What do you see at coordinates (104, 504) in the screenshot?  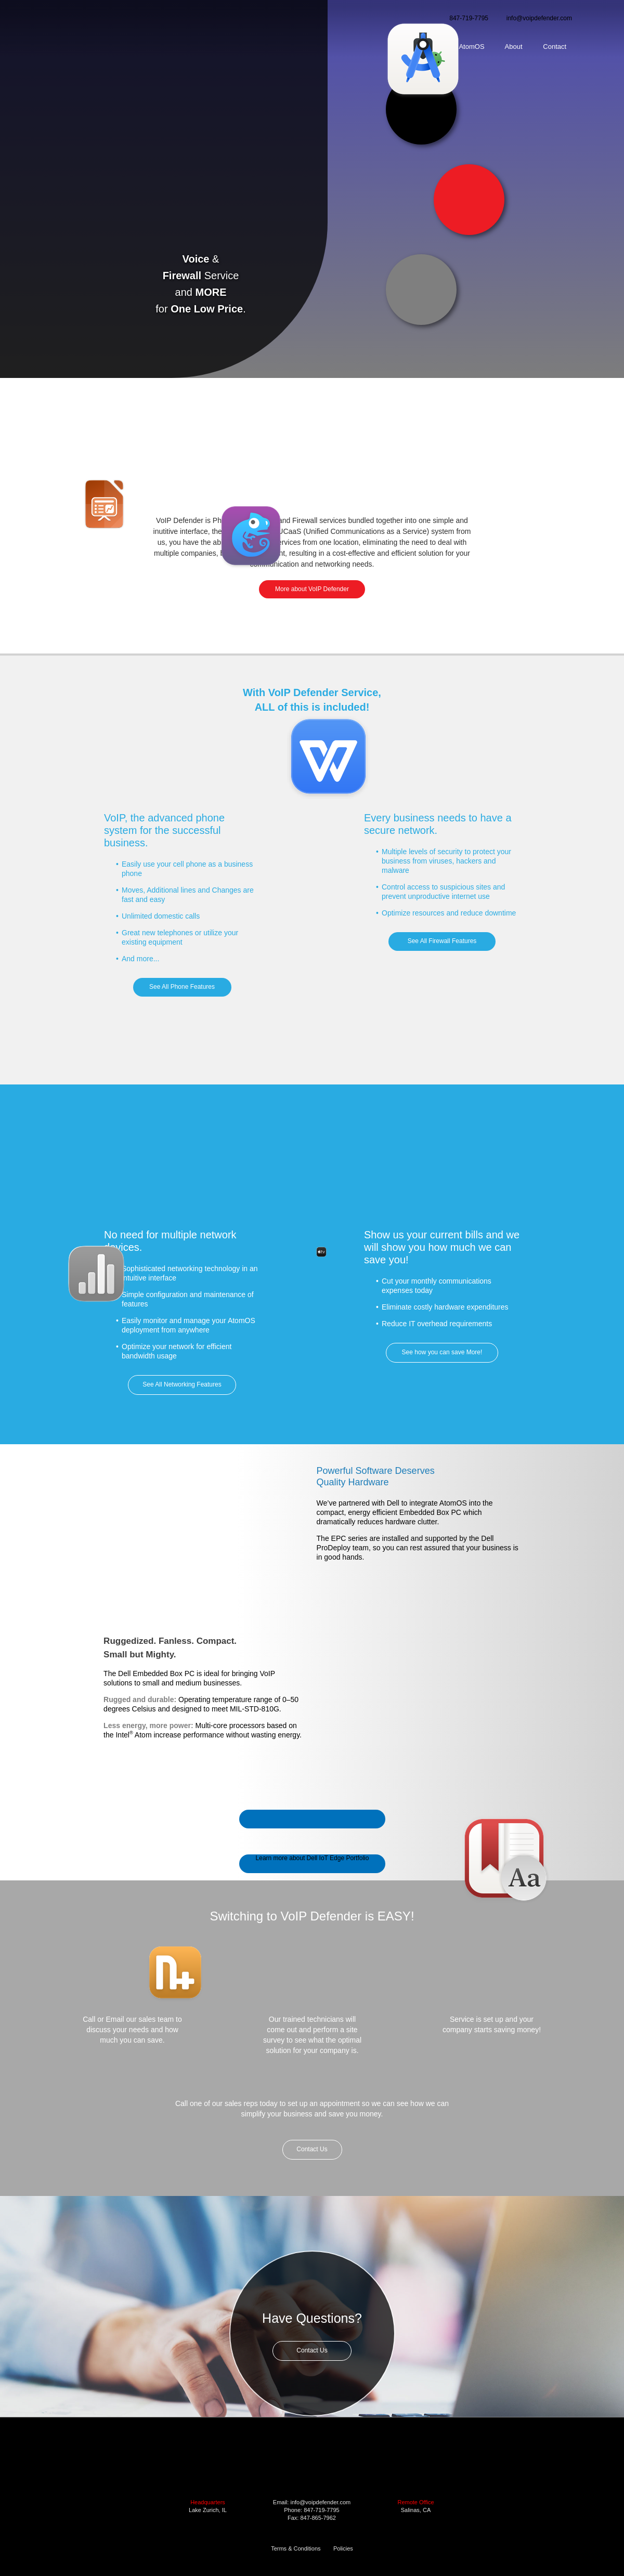 I see `open libreoffice impress presentation software` at bounding box center [104, 504].